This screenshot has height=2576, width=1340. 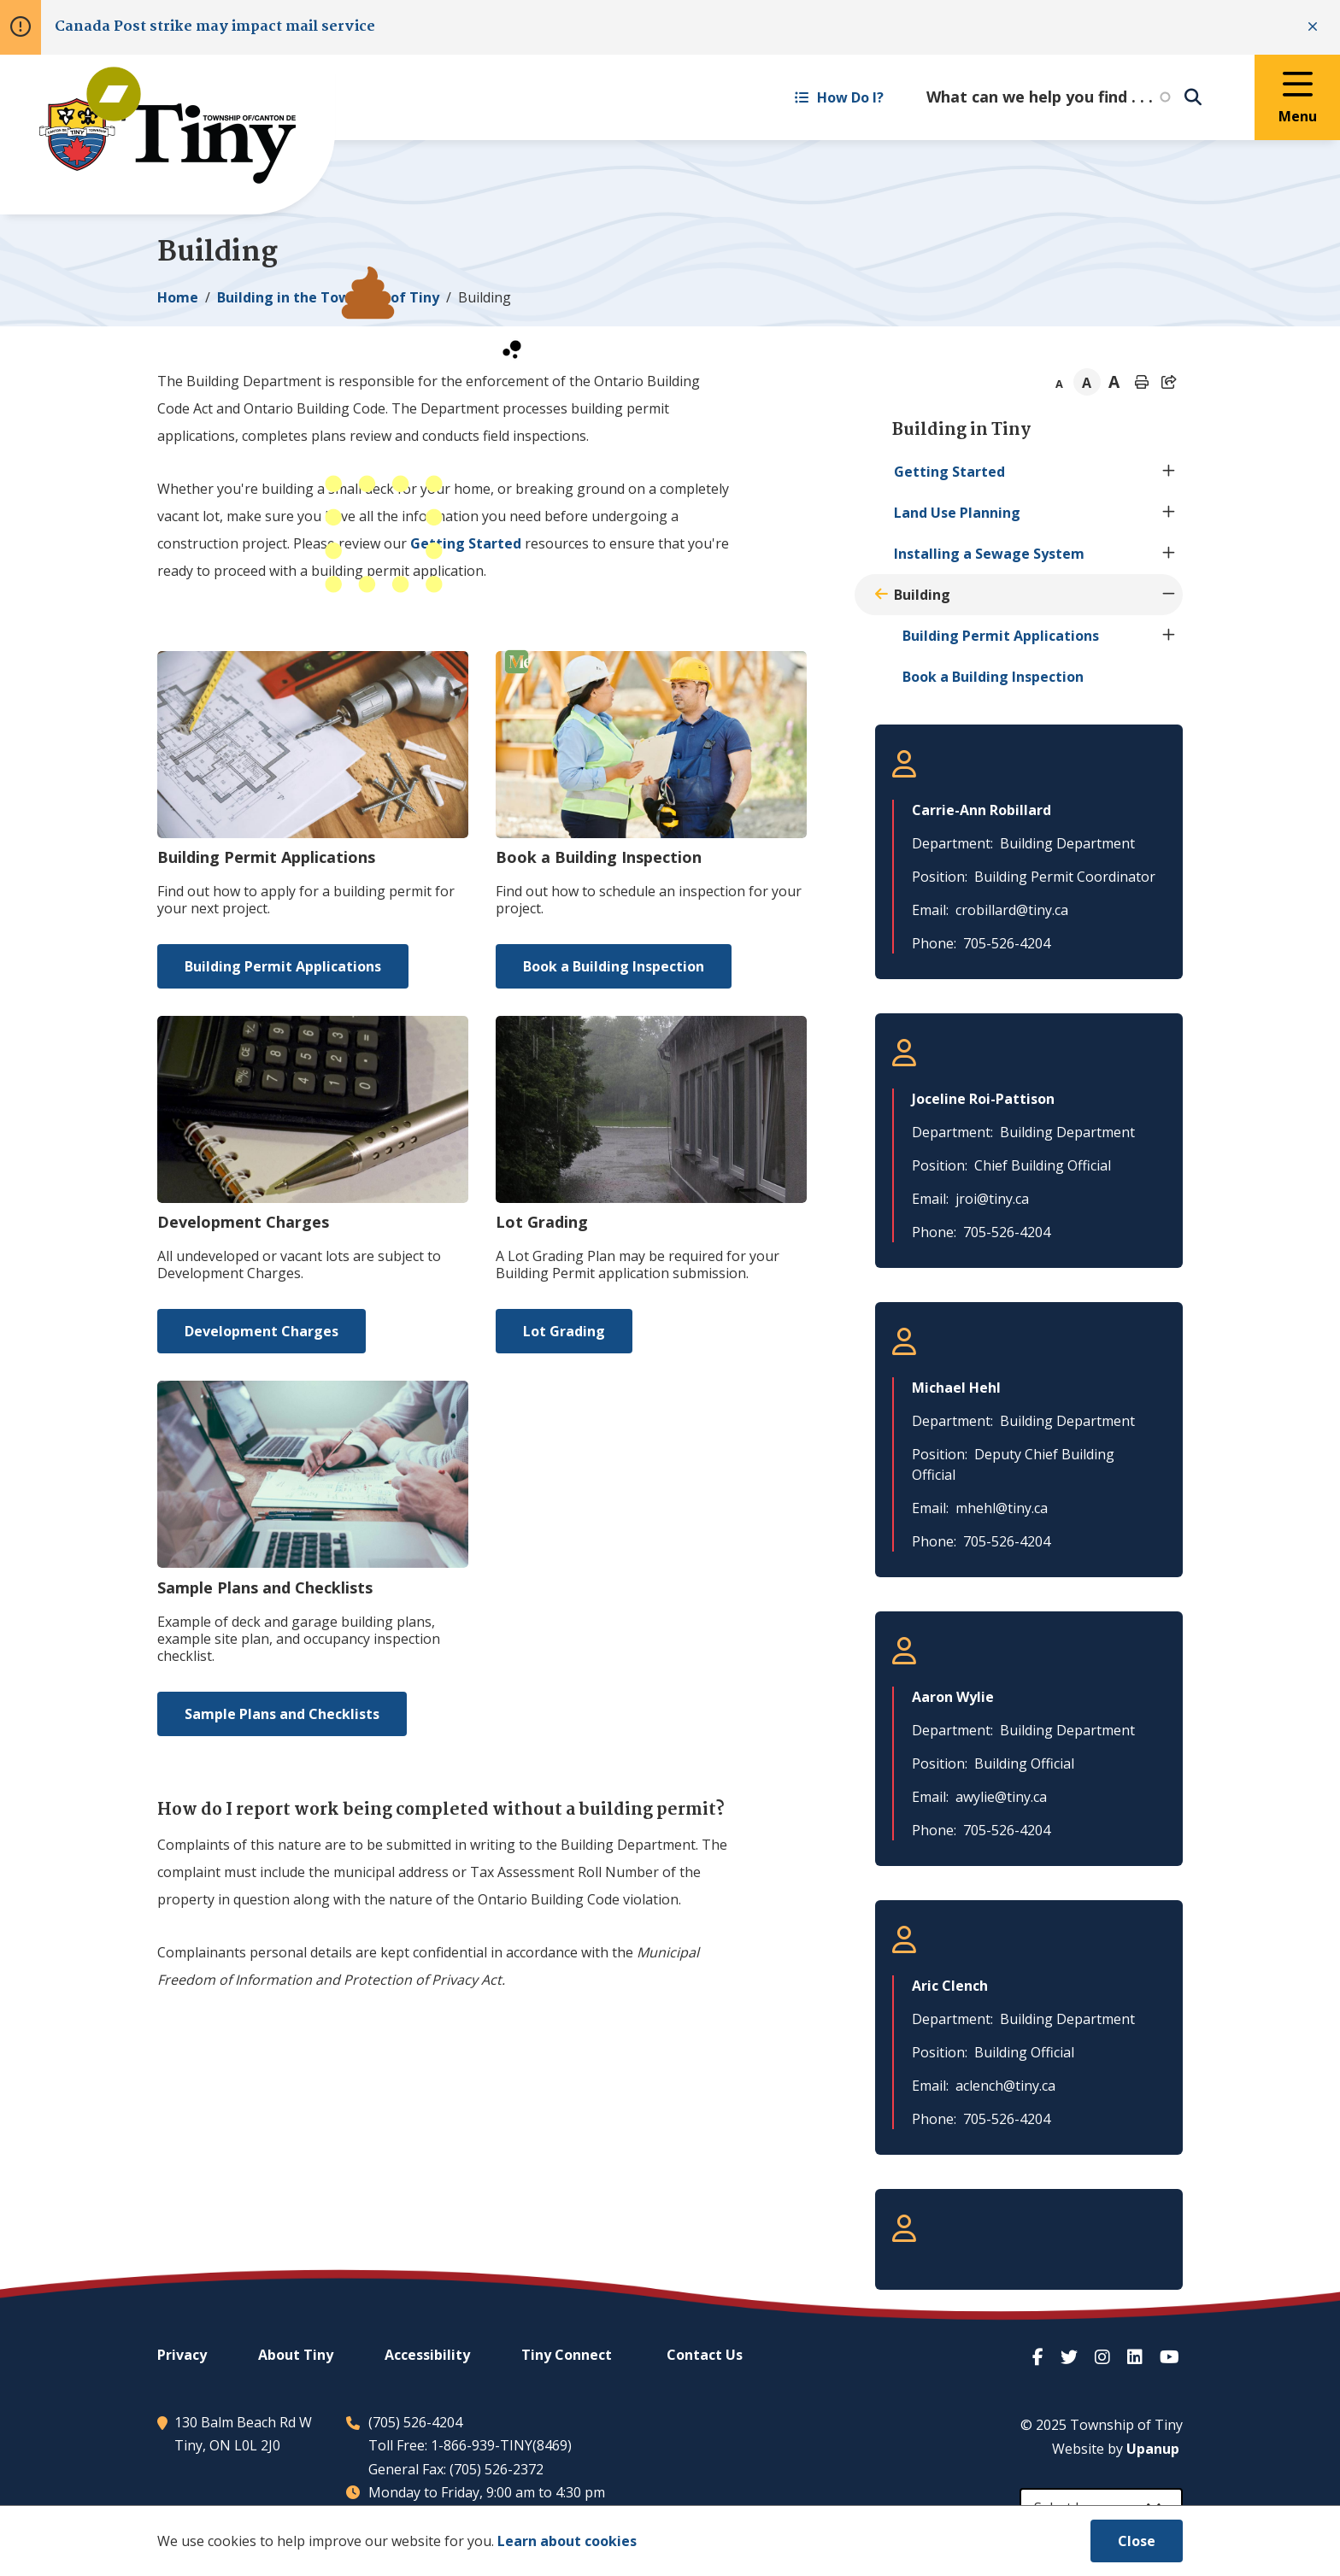 What do you see at coordinates (367, 292) in the screenshot?
I see `add a poop emoji reaction to a message` at bounding box center [367, 292].